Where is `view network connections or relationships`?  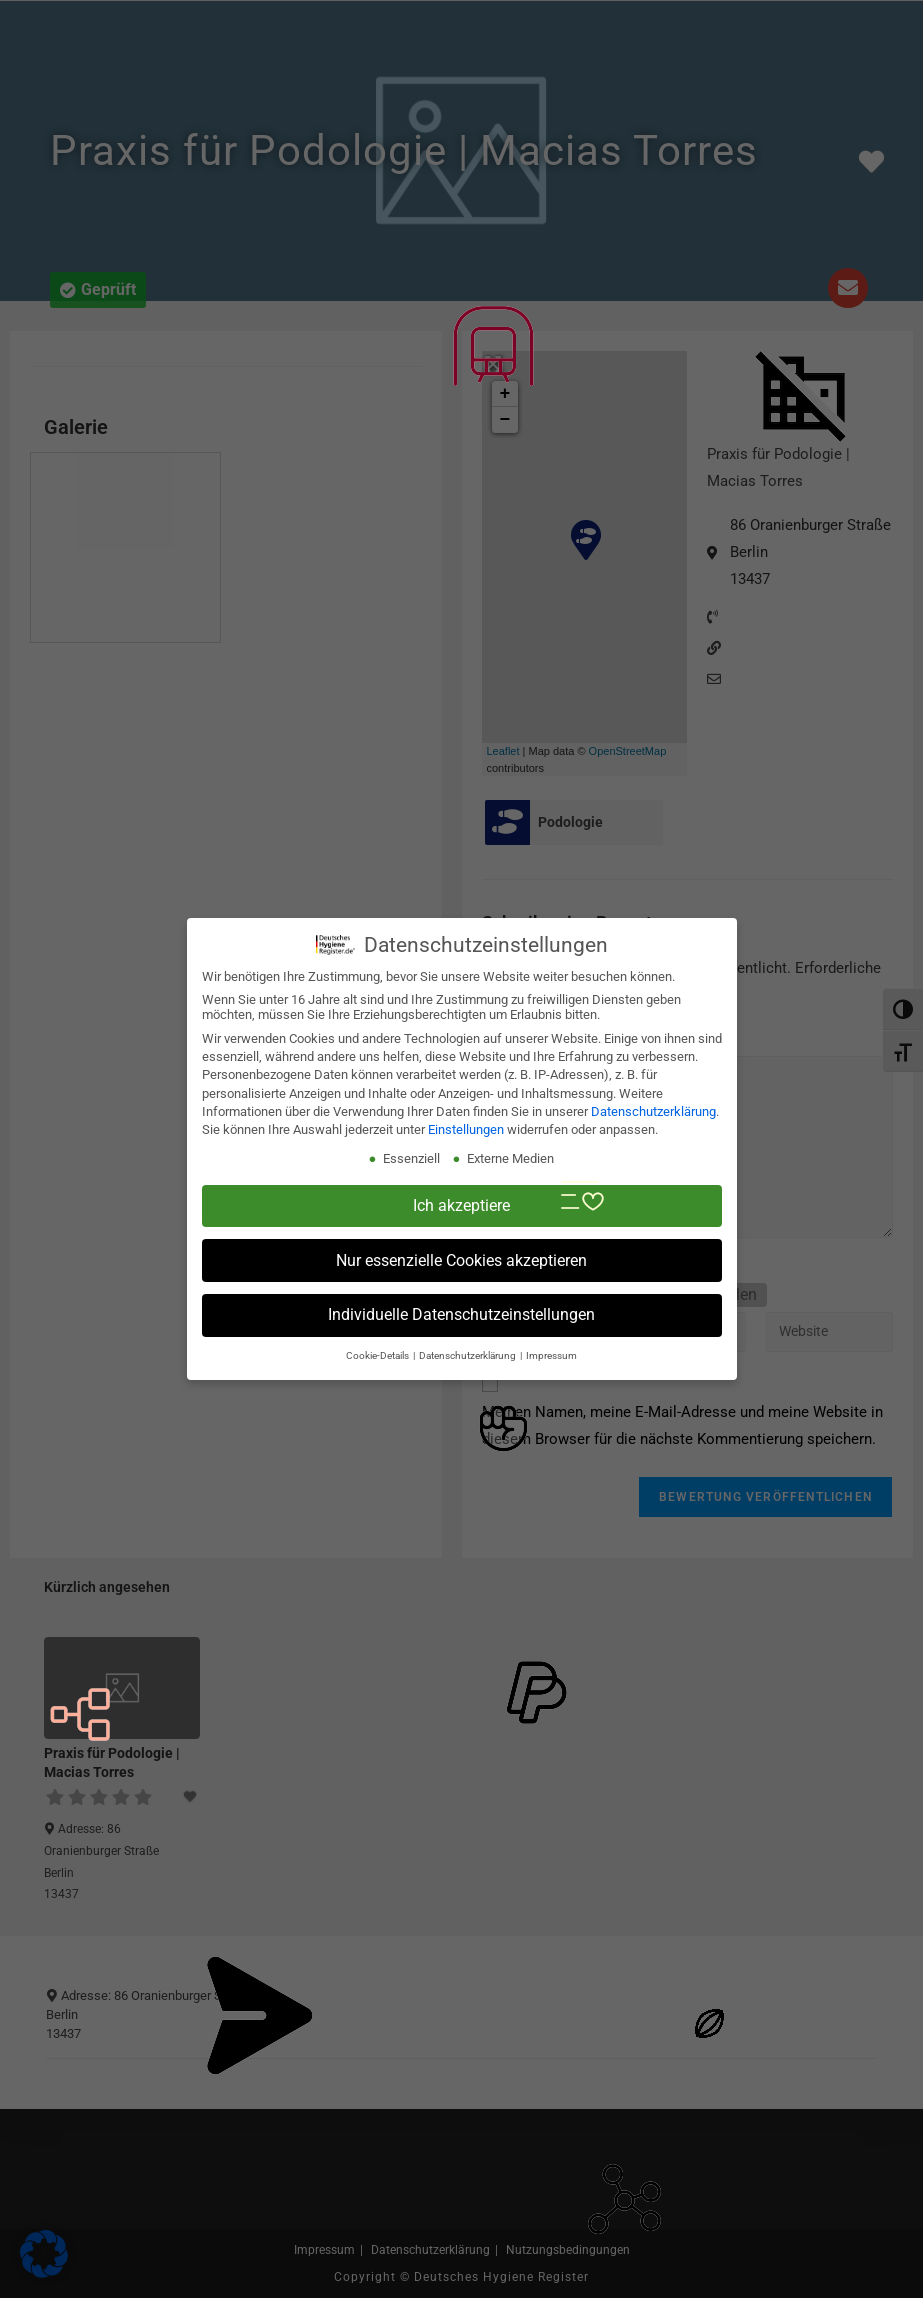 view network connections or relationships is located at coordinates (624, 2200).